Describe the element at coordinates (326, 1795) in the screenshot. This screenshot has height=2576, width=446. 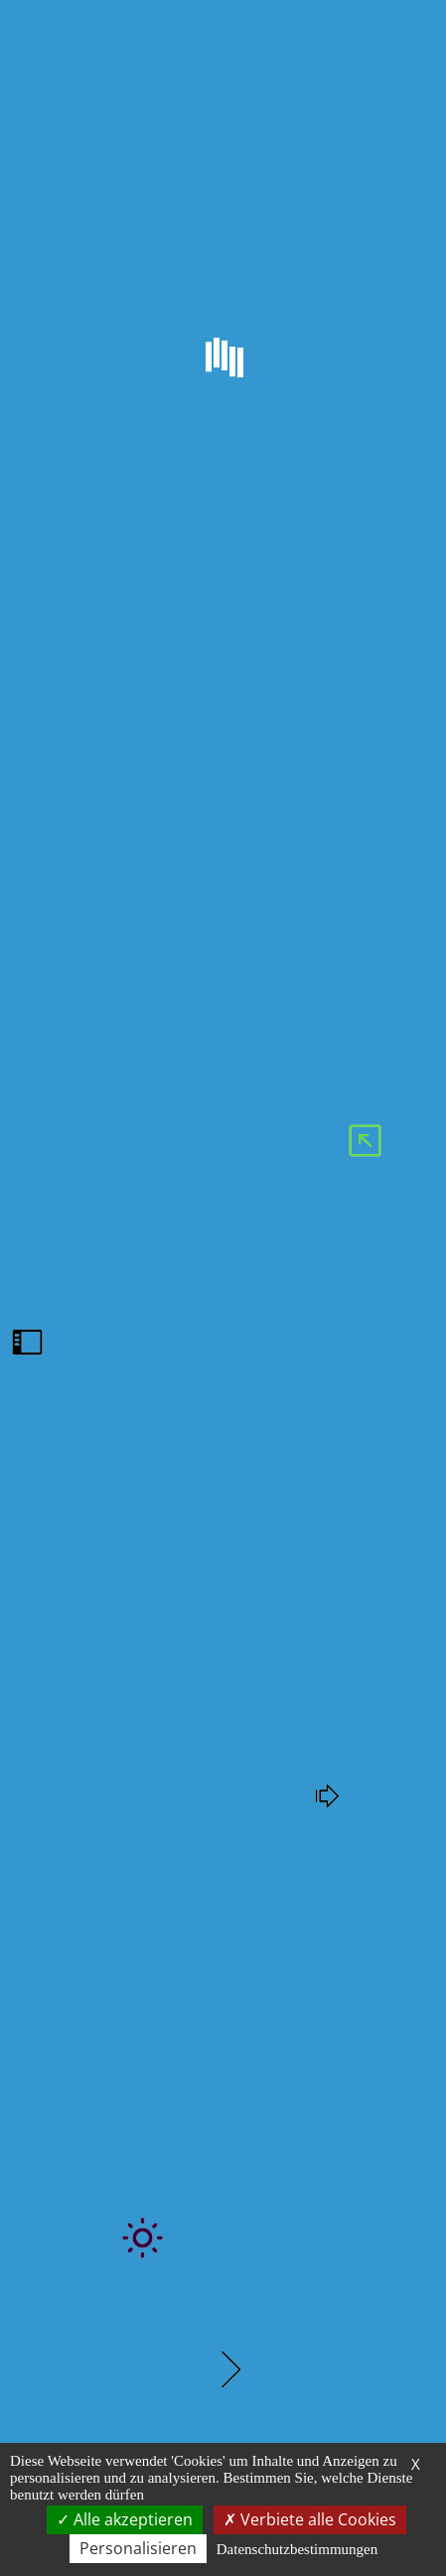
I see `go to next step or continue forward` at that location.